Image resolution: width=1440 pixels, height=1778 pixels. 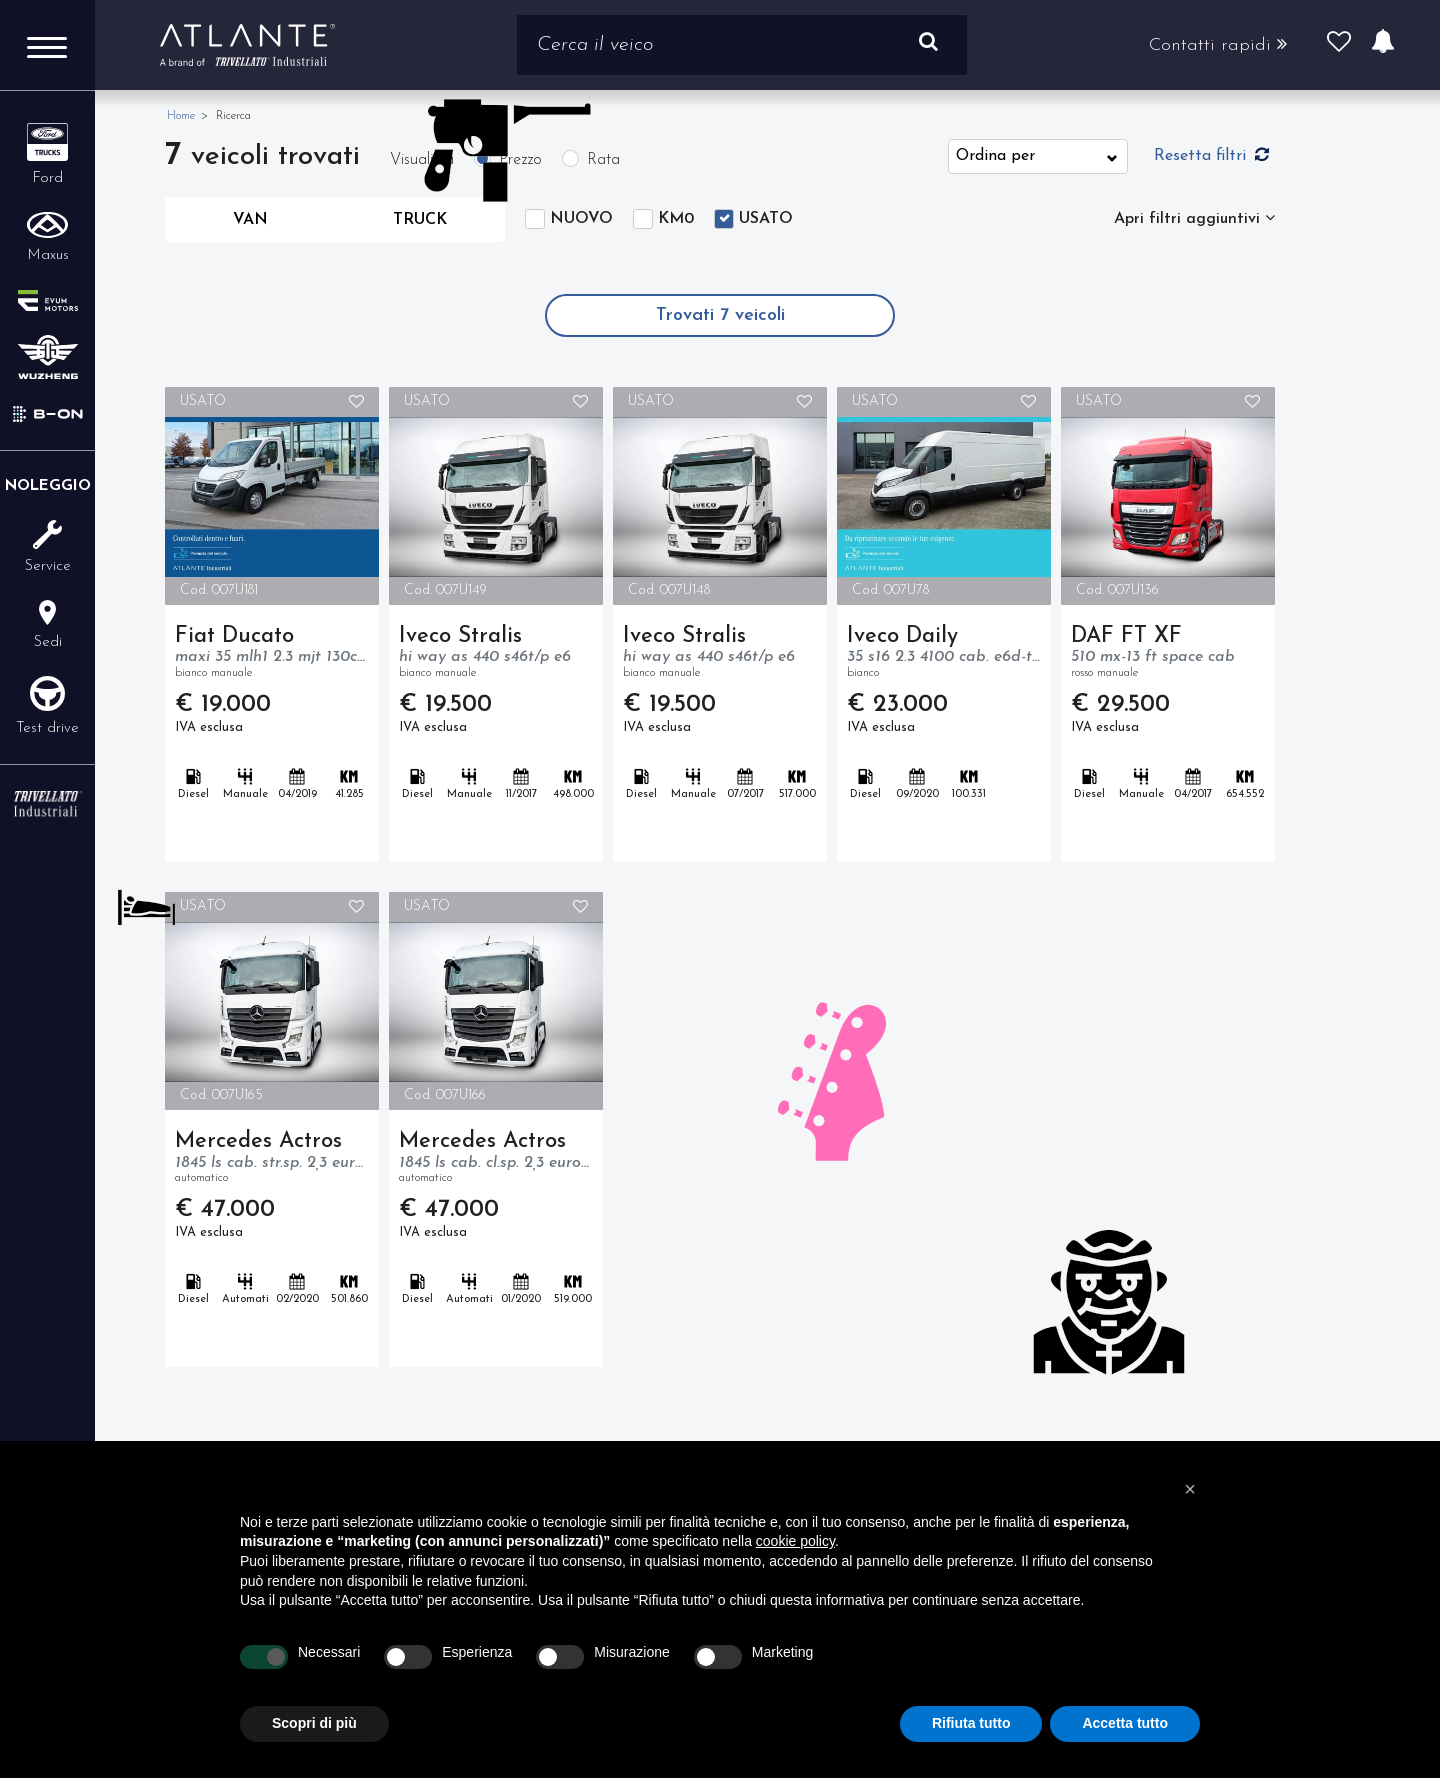 I want to click on indicates sleep mode or rest status, so click(x=146, y=900).